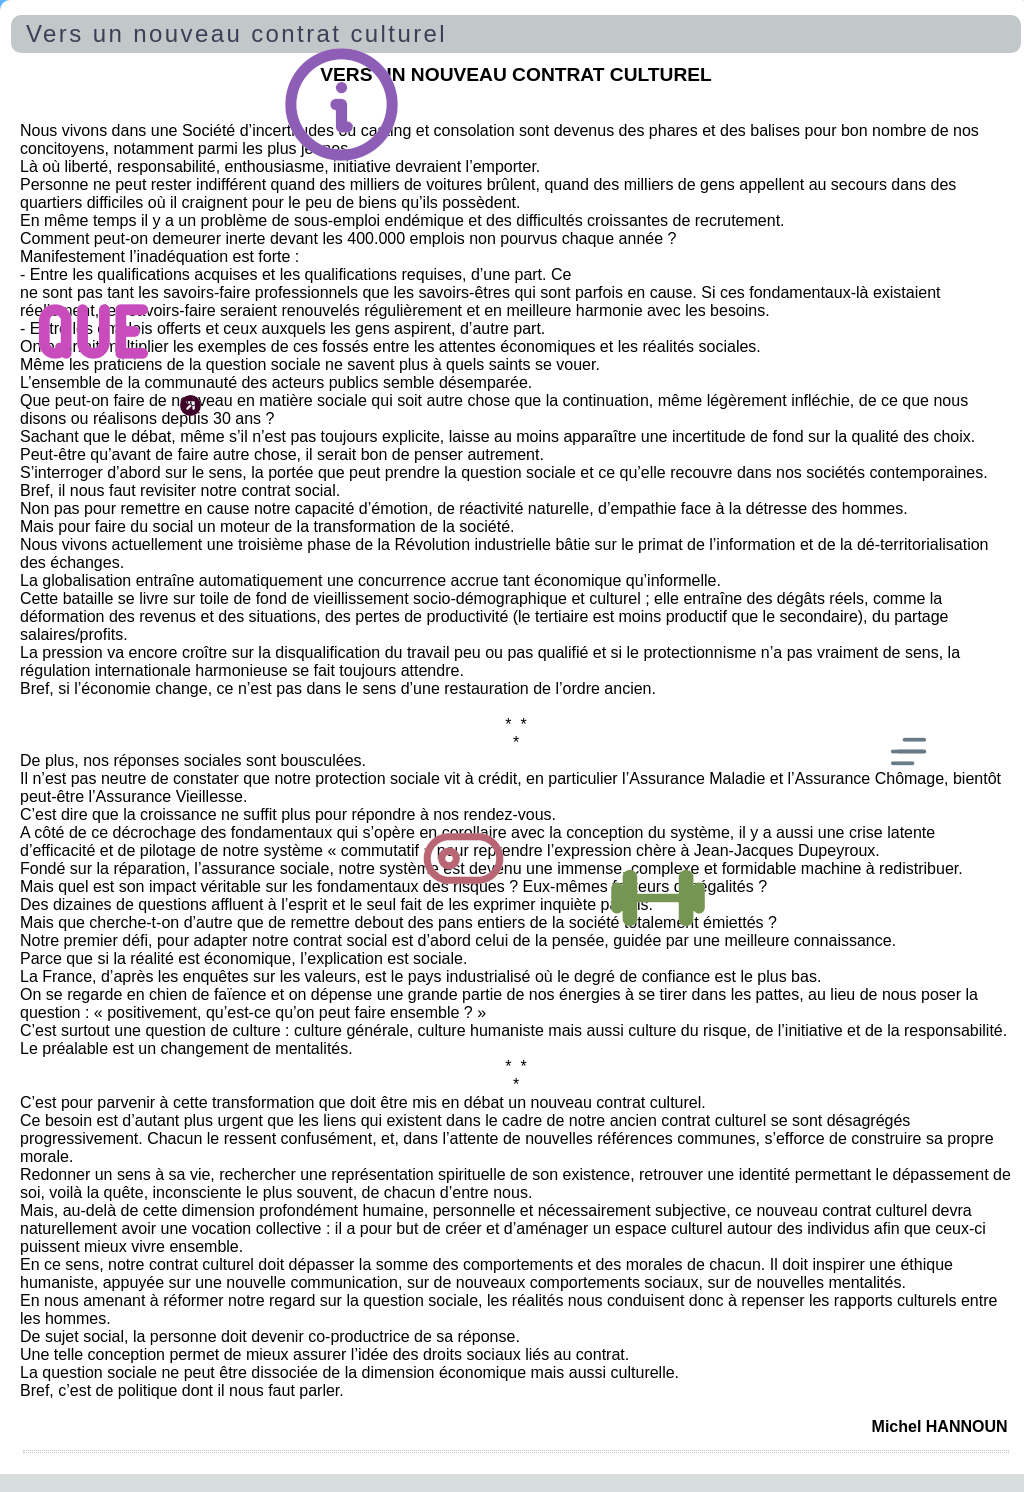  I want to click on access workout or fitness features, so click(658, 898).